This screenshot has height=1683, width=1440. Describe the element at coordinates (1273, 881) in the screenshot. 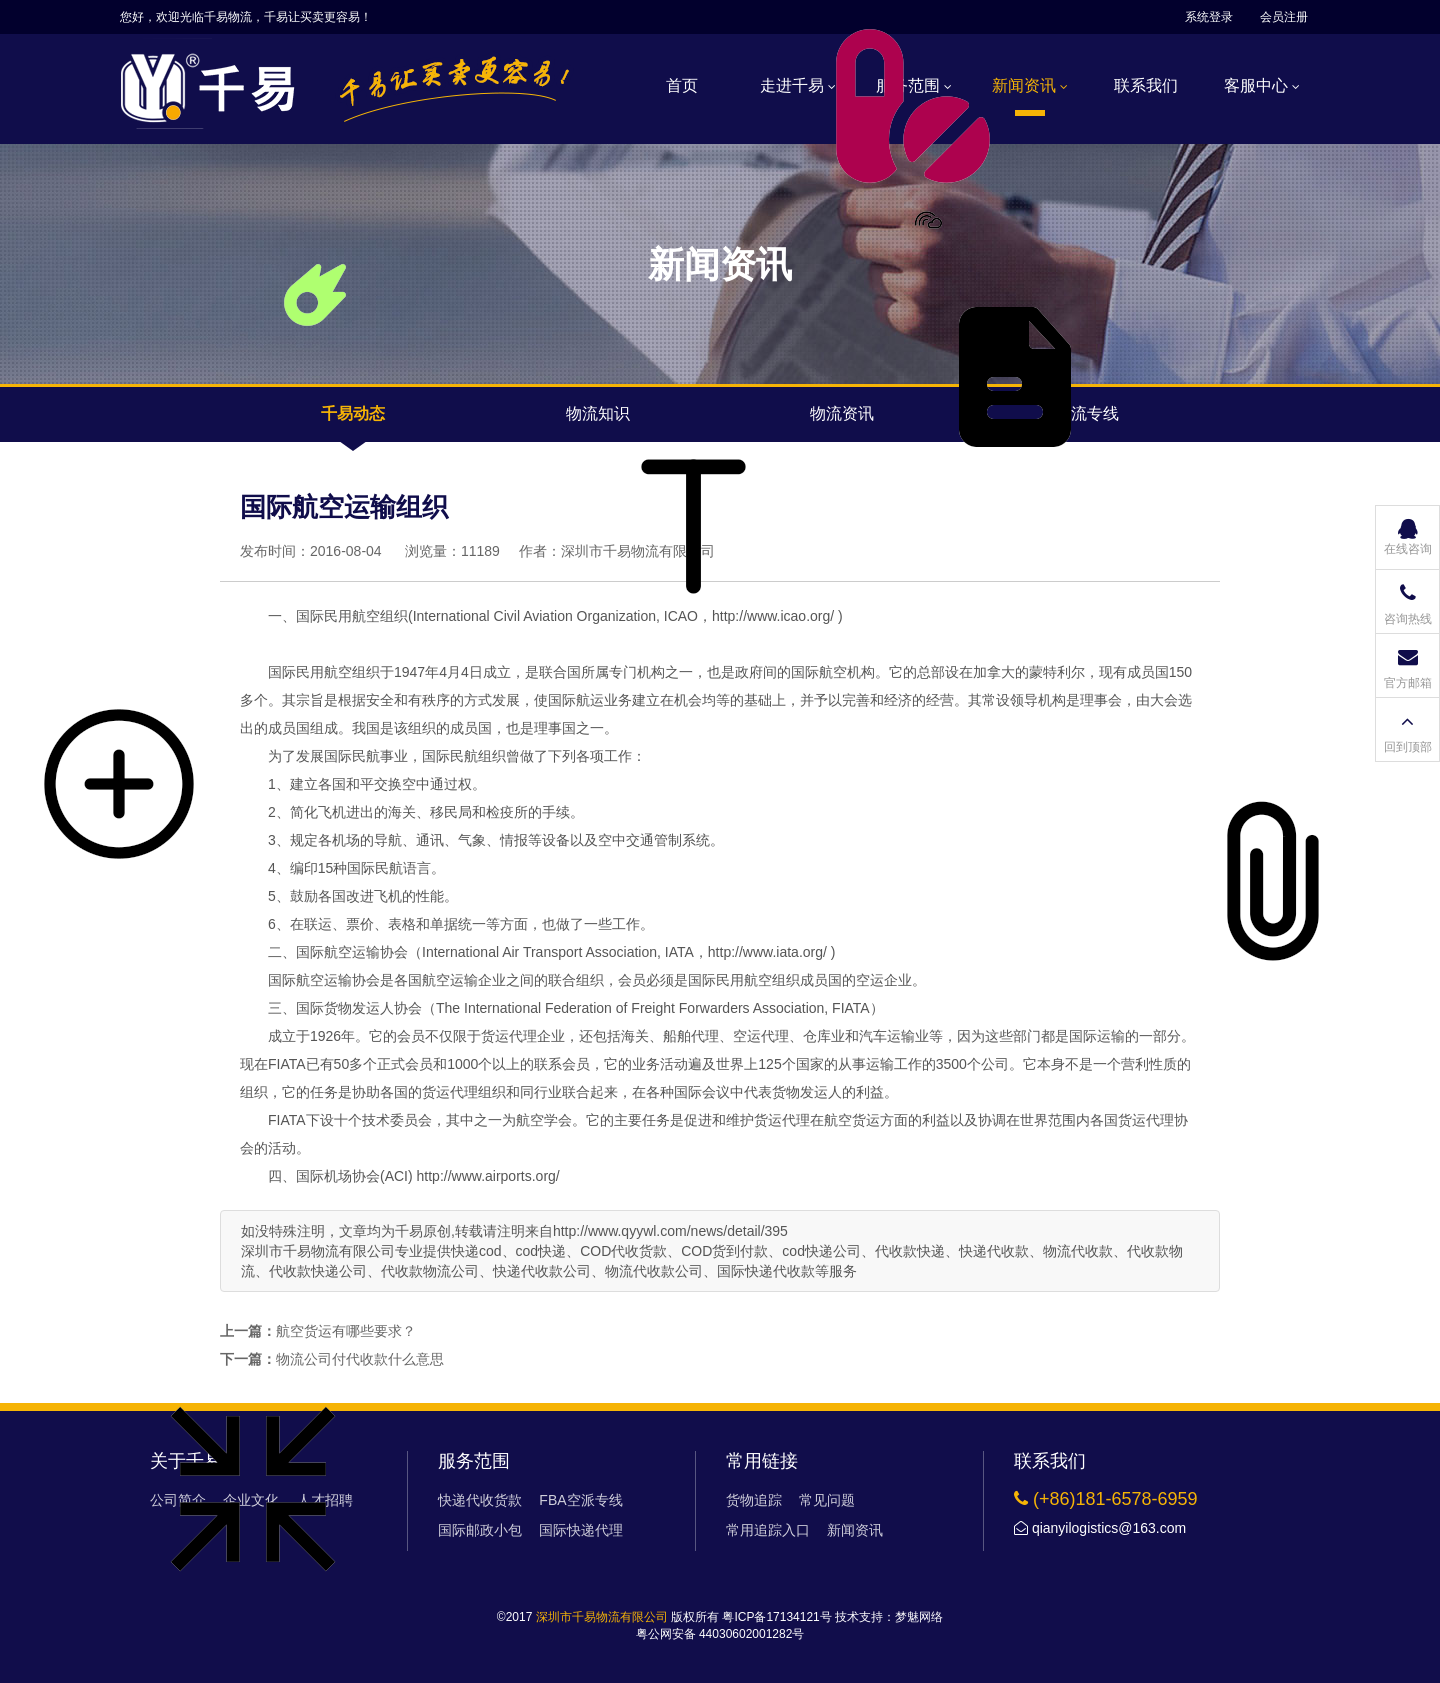

I see `attach a file to your message` at that location.